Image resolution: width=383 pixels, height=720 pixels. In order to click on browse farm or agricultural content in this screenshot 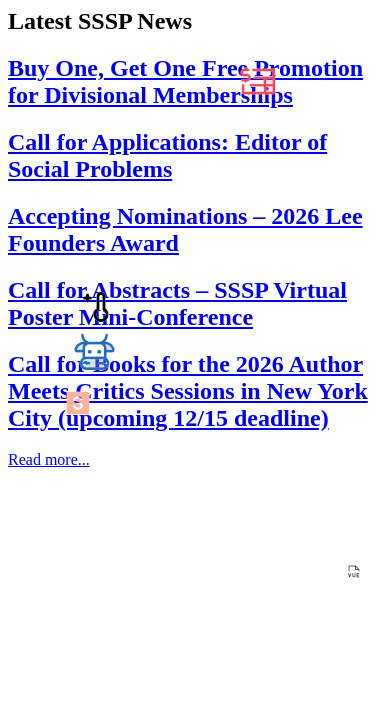, I will do `click(94, 352)`.